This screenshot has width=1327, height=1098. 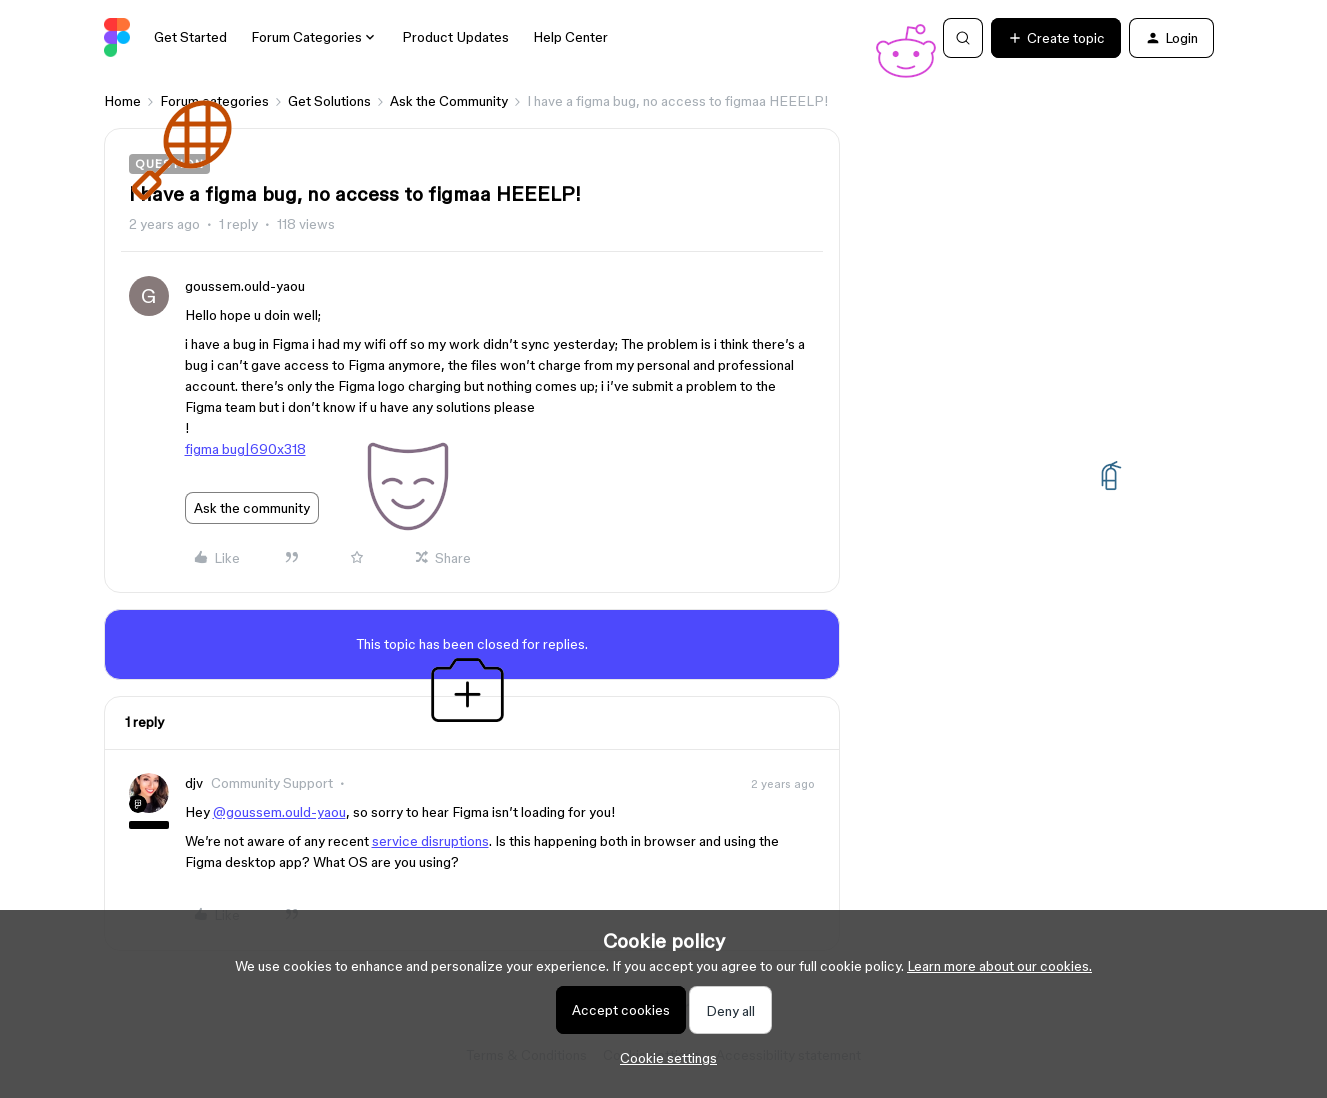 What do you see at coordinates (1110, 476) in the screenshot?
I see `access fire safety information` at bounding box center [1110, 476].